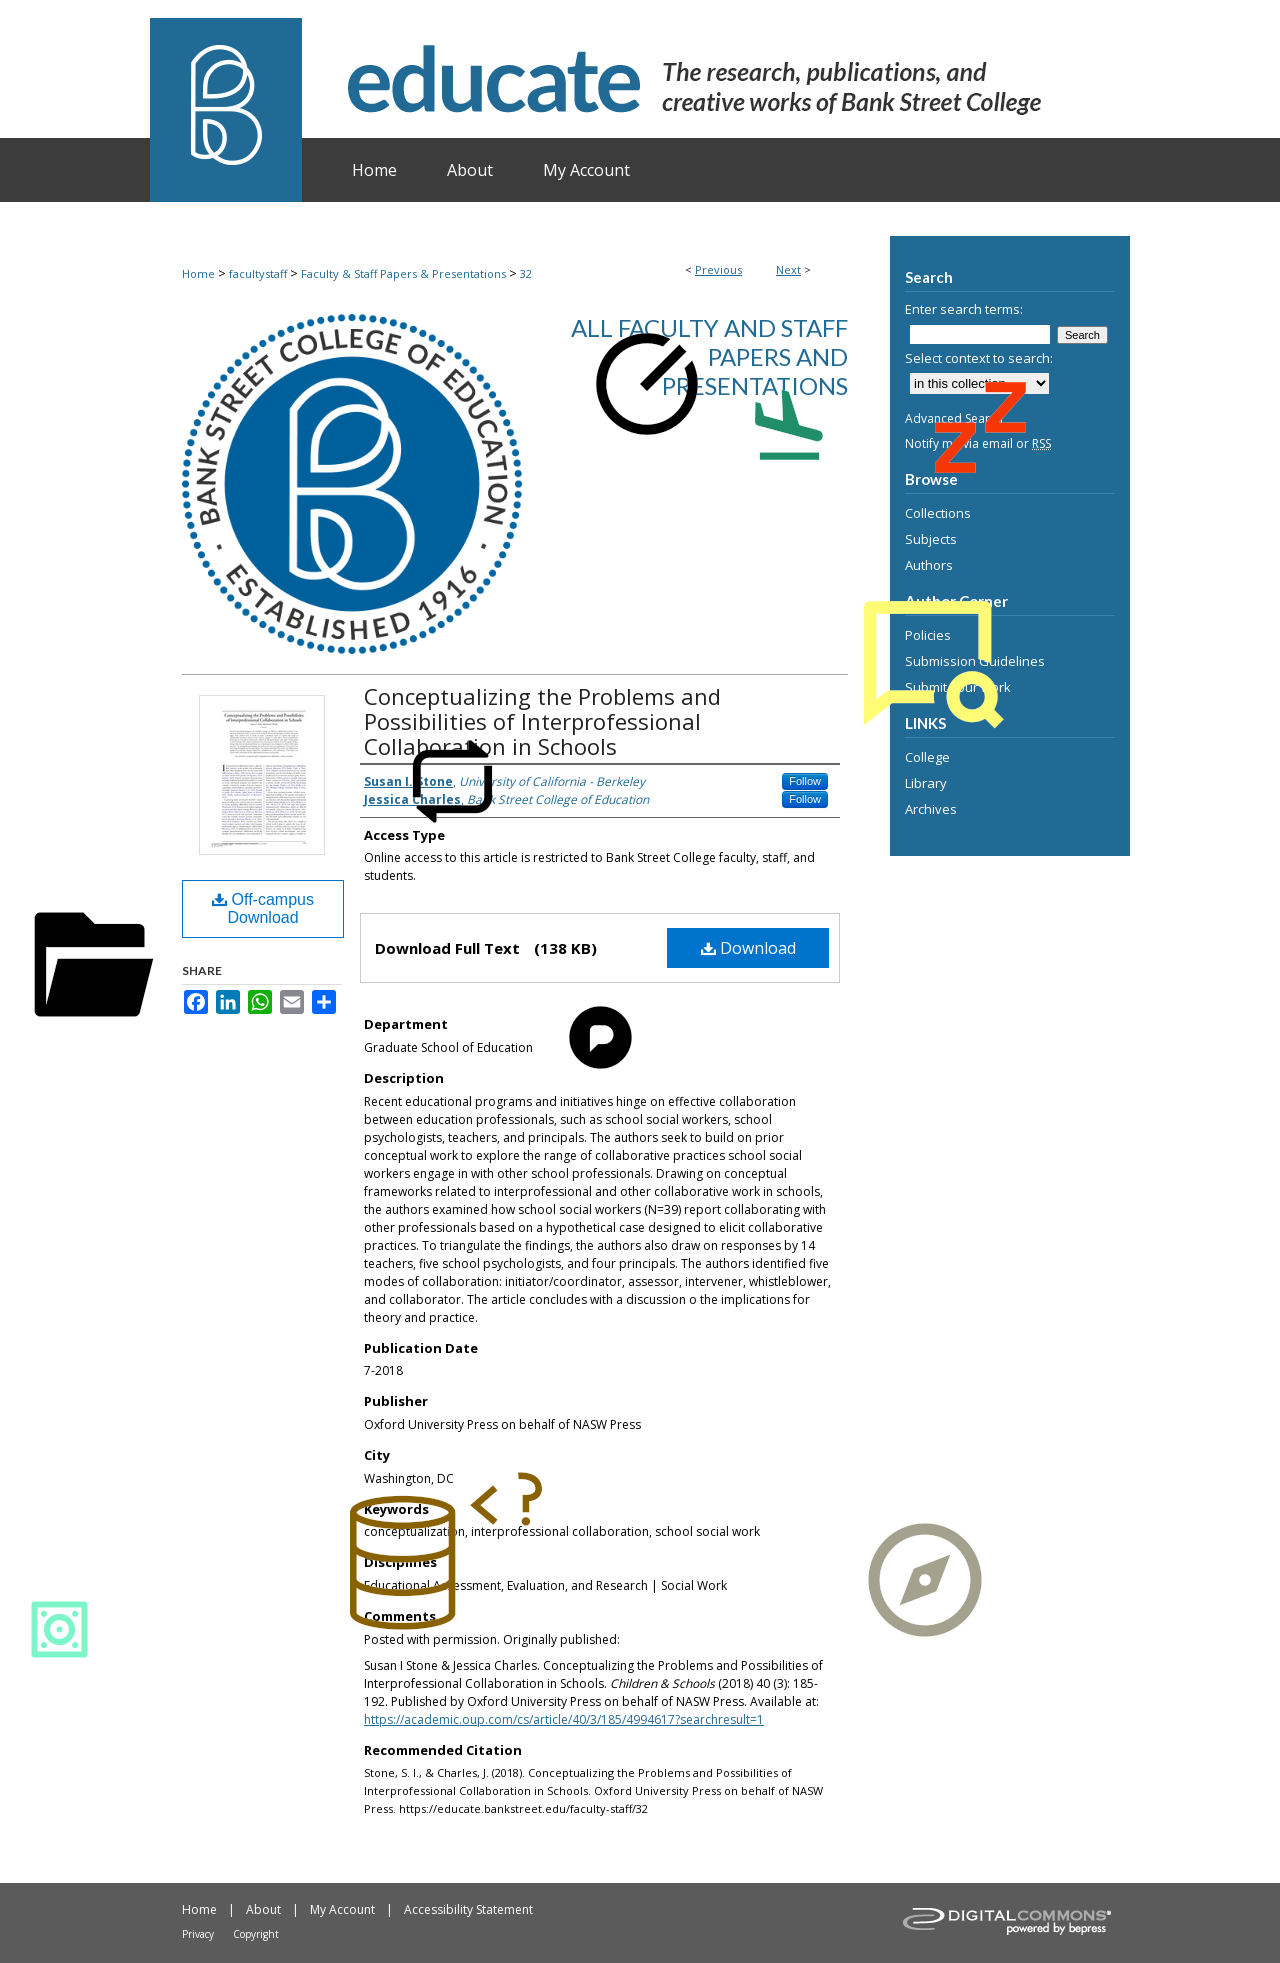  I want to click on enable repeat or loop playback, so click(452, 781).